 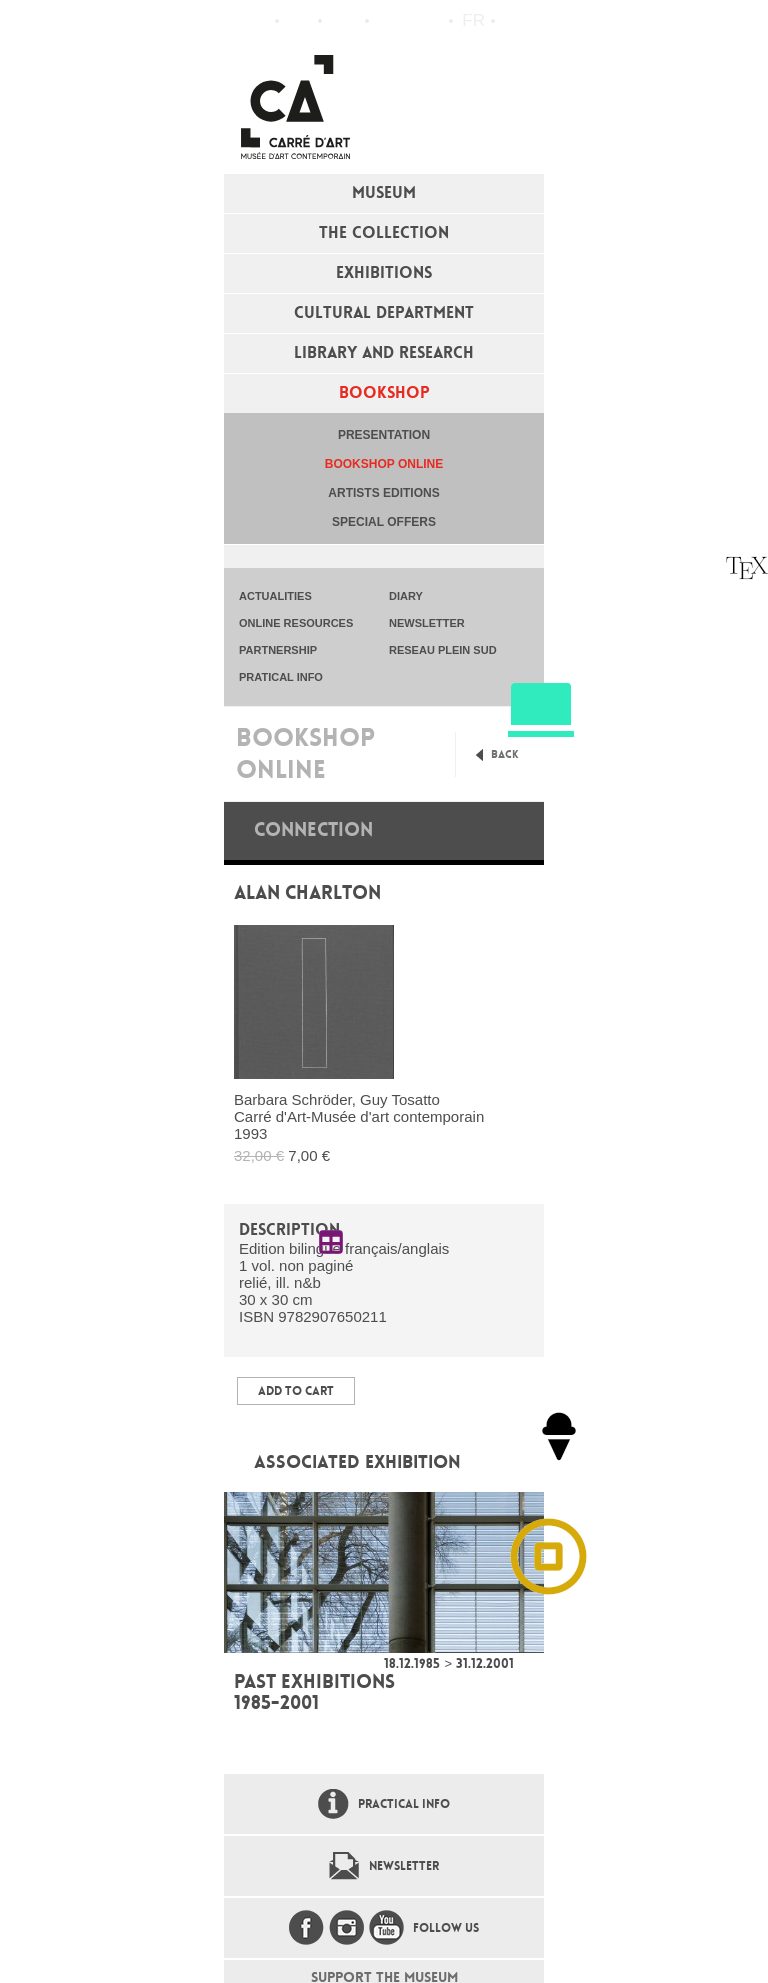 I want to click on browse dessert or ice cream options, so click(x=559, y=1435).